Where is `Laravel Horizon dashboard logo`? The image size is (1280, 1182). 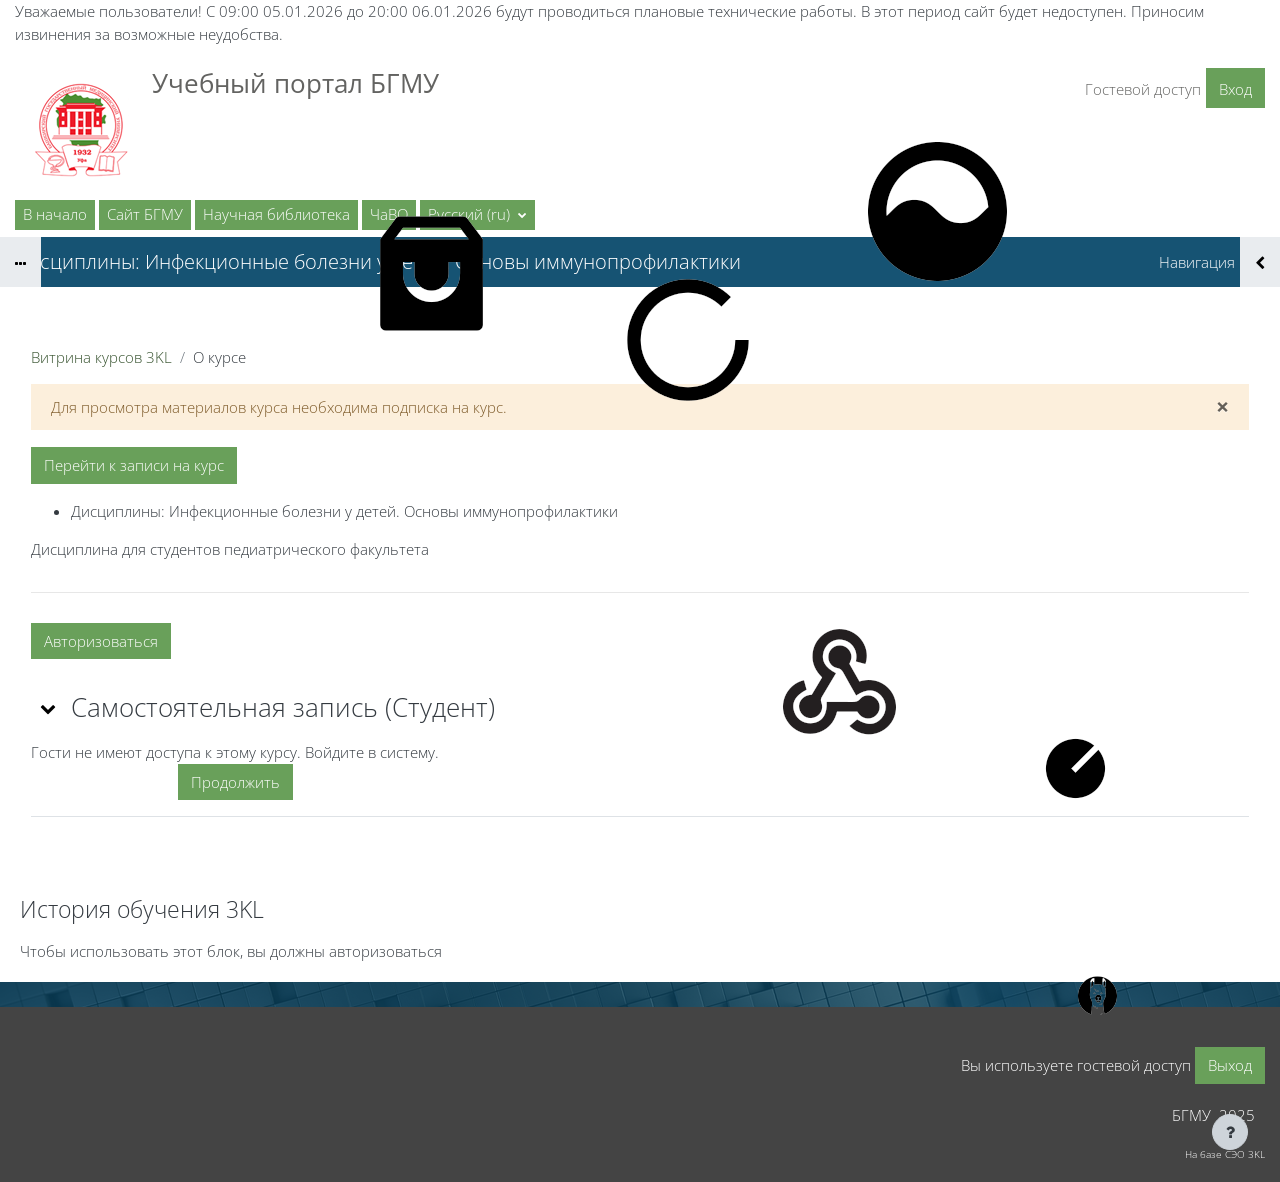 Laravel Horizon dashboard logo is located at coordinates (937, 211).